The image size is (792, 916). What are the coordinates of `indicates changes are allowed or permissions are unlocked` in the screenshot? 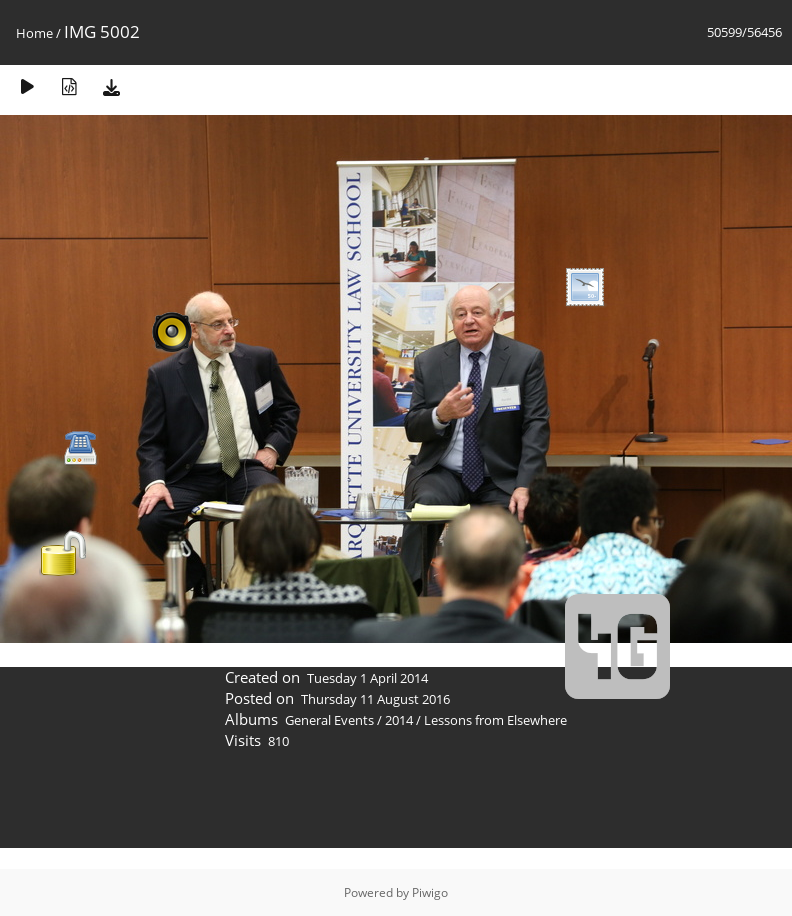 It's located at (63, 554).